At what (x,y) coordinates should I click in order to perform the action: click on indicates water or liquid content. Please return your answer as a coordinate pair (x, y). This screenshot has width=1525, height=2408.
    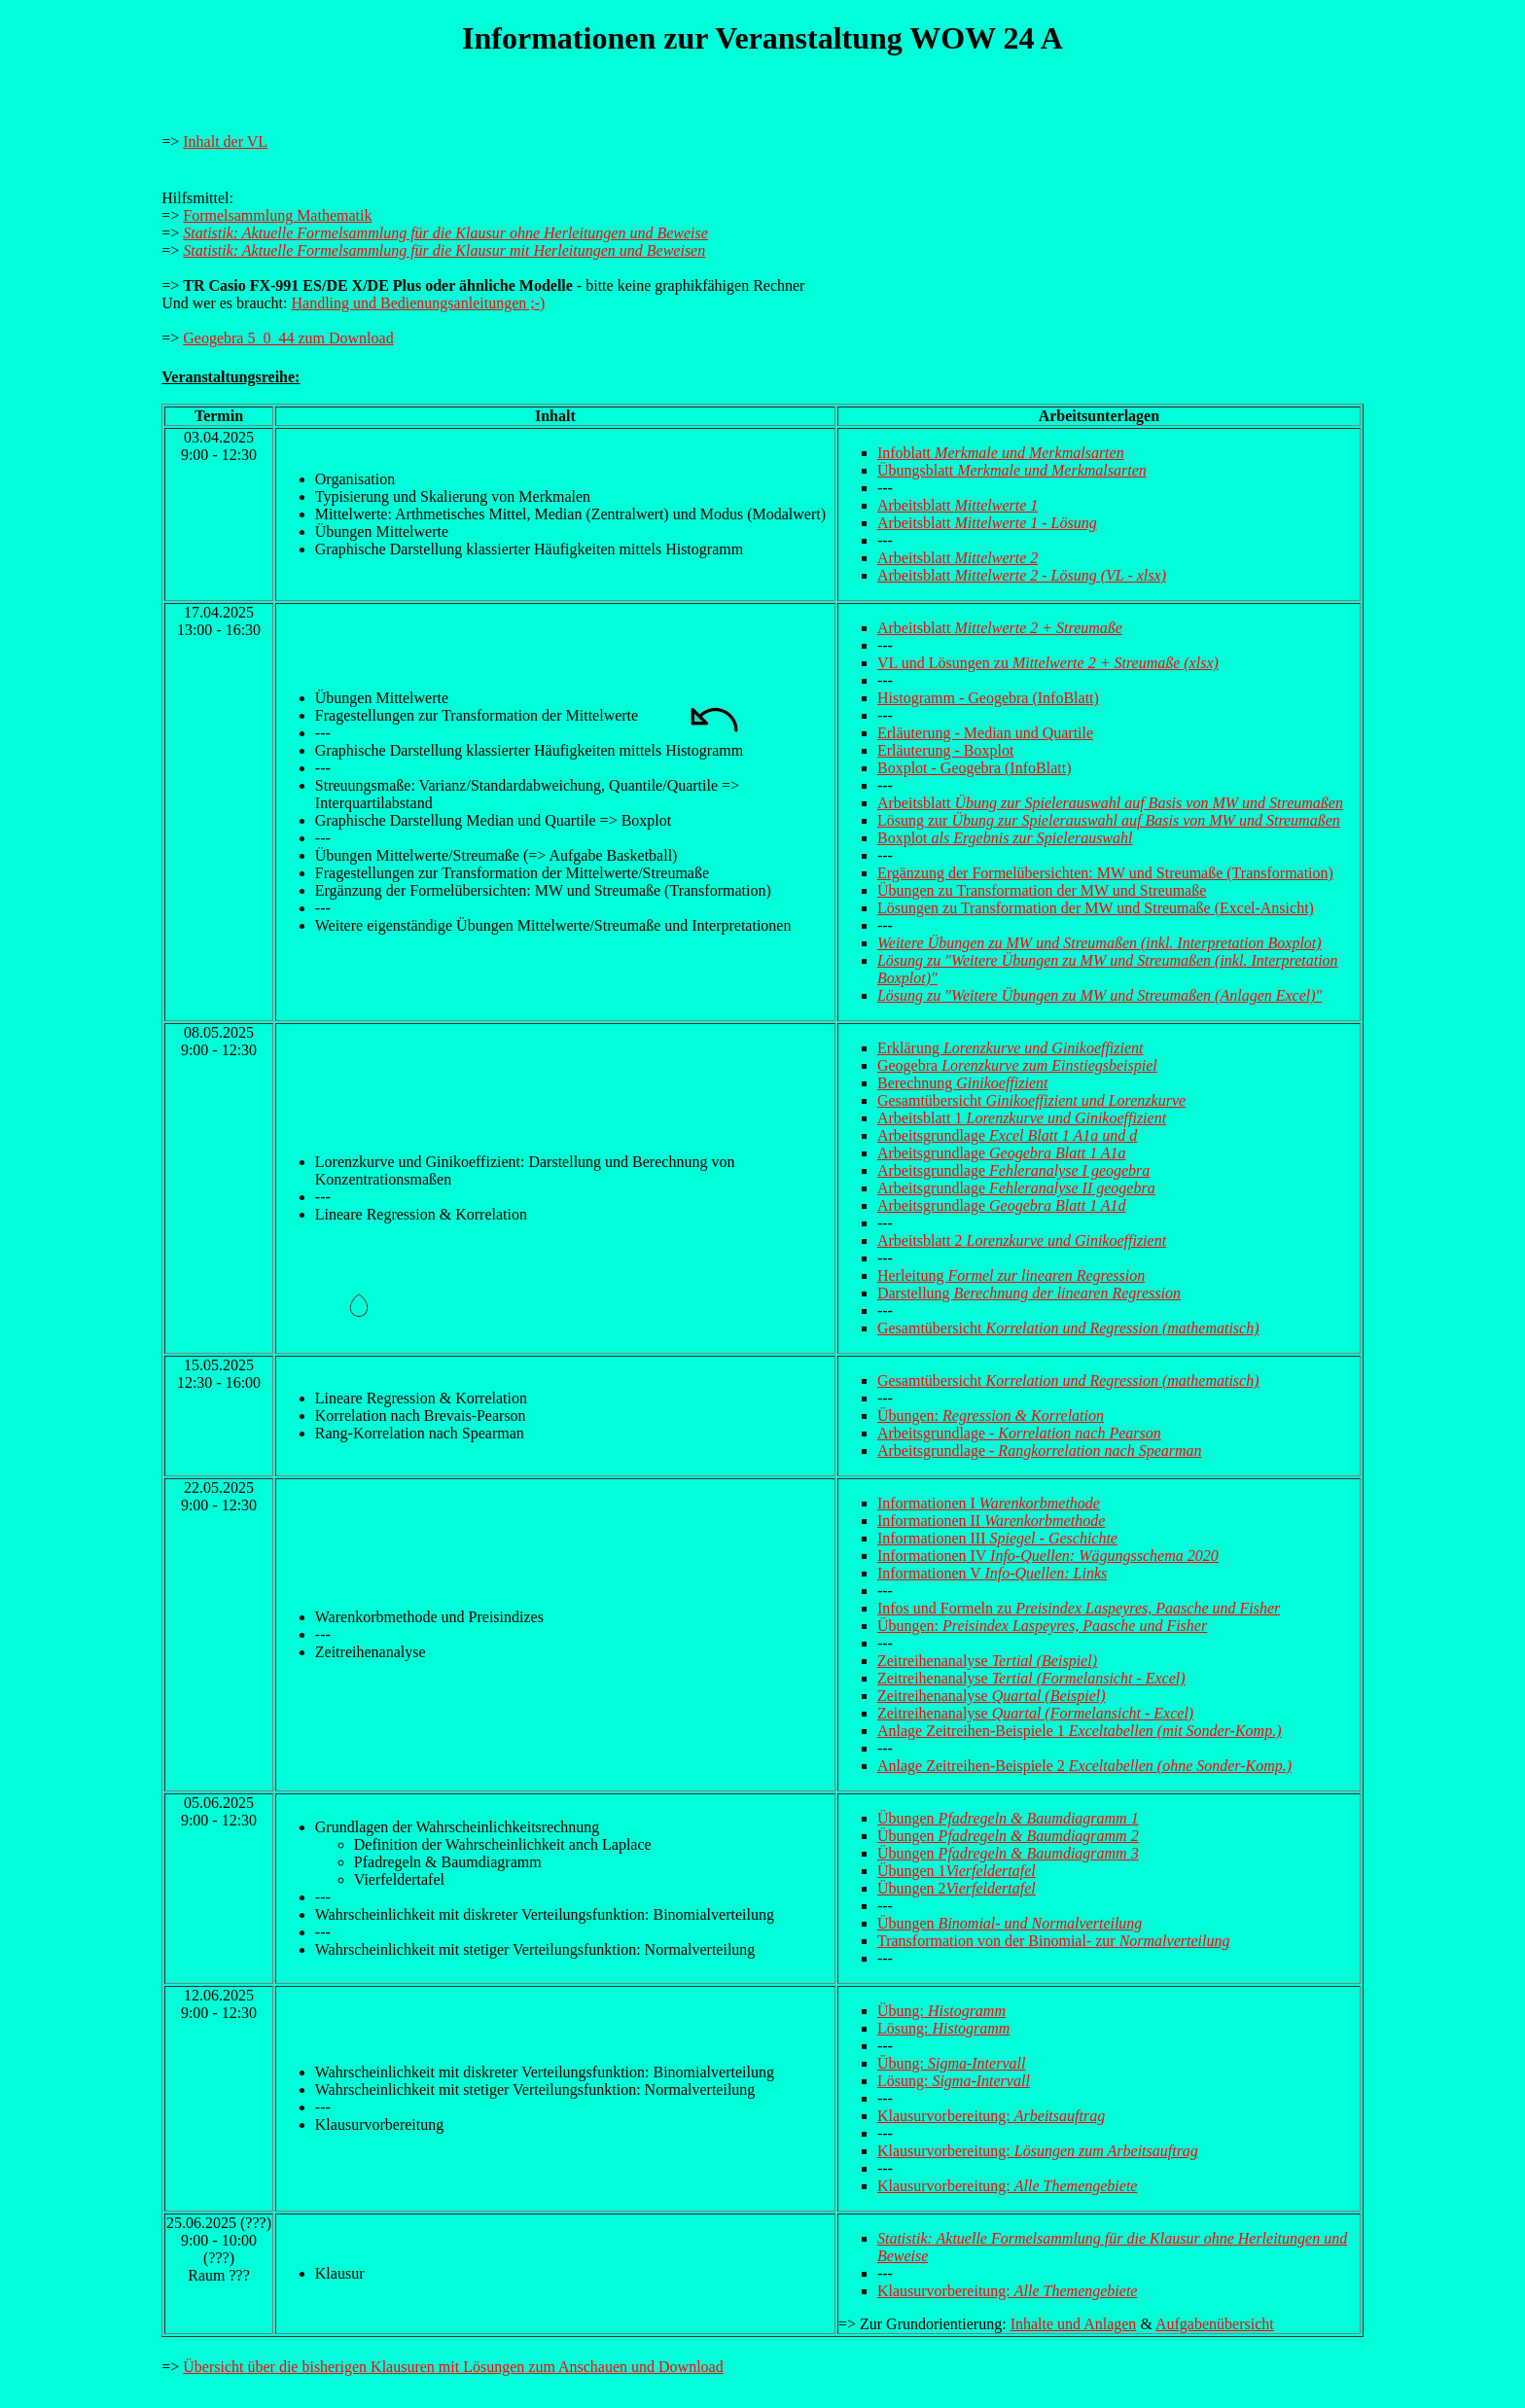
    Looking at the image, I should click on (359, 1306).